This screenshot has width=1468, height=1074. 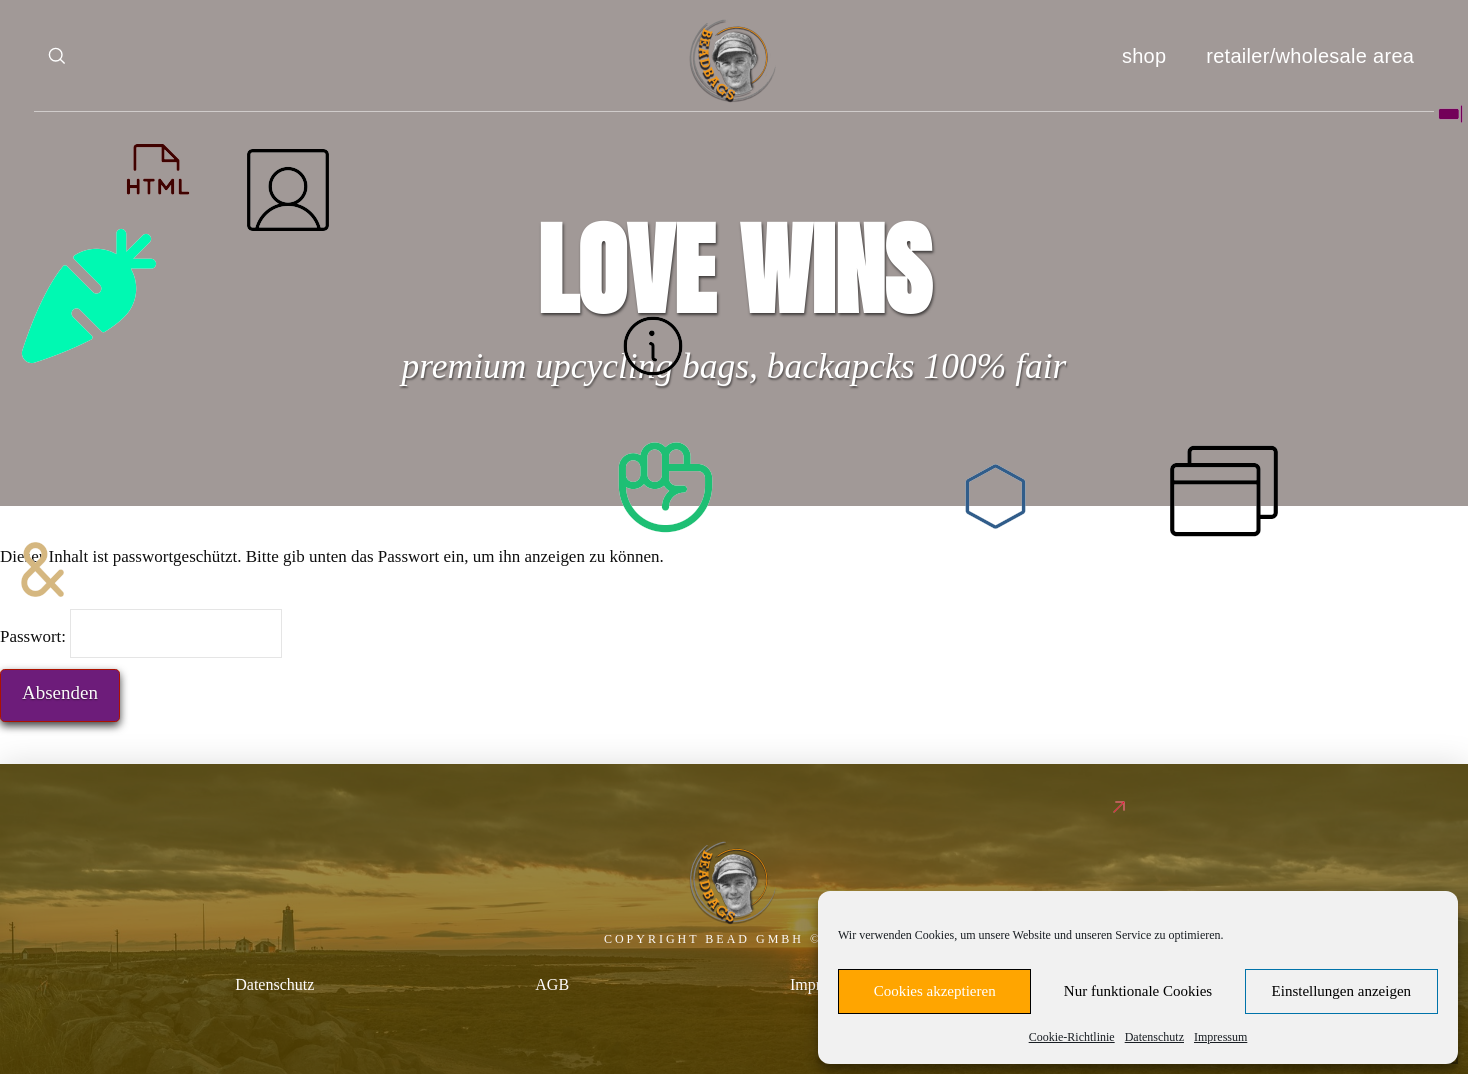 I want to click on view more information or details, so click(x=653, y=346).